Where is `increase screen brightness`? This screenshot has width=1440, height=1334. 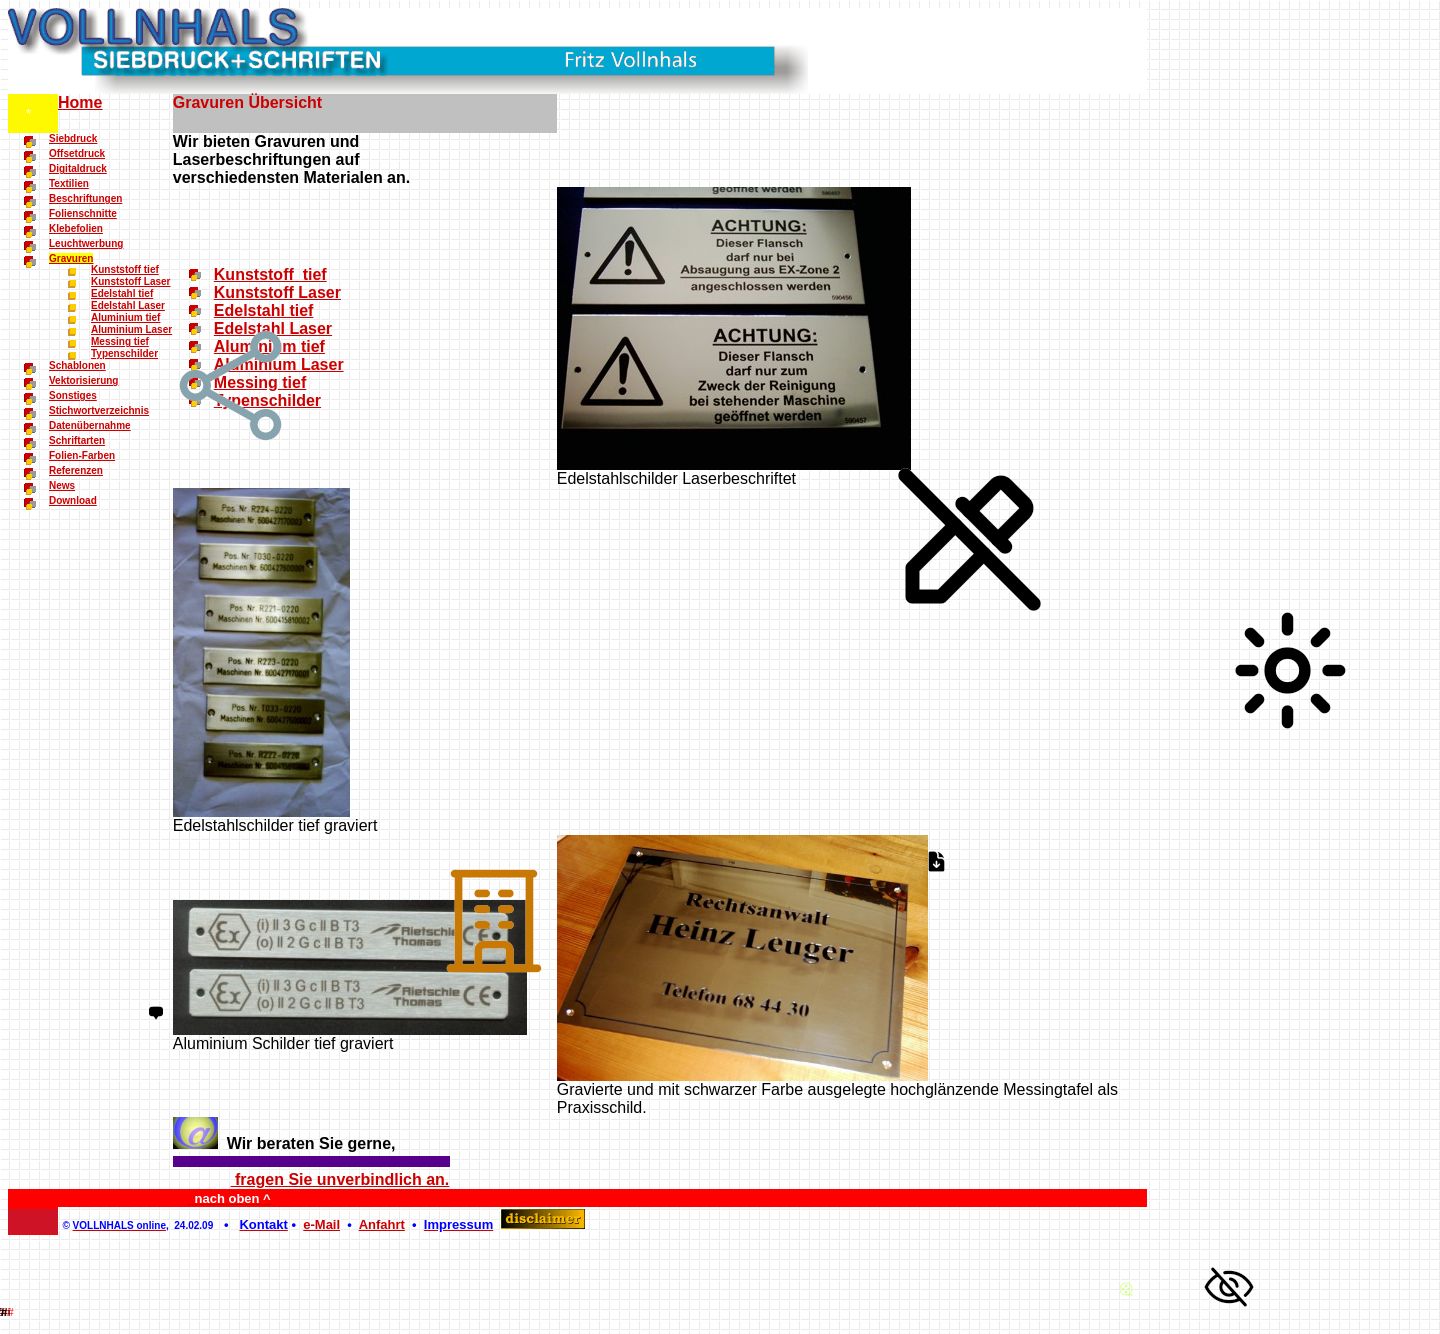
increase screen brightness is located at coordinates (1287, 670).